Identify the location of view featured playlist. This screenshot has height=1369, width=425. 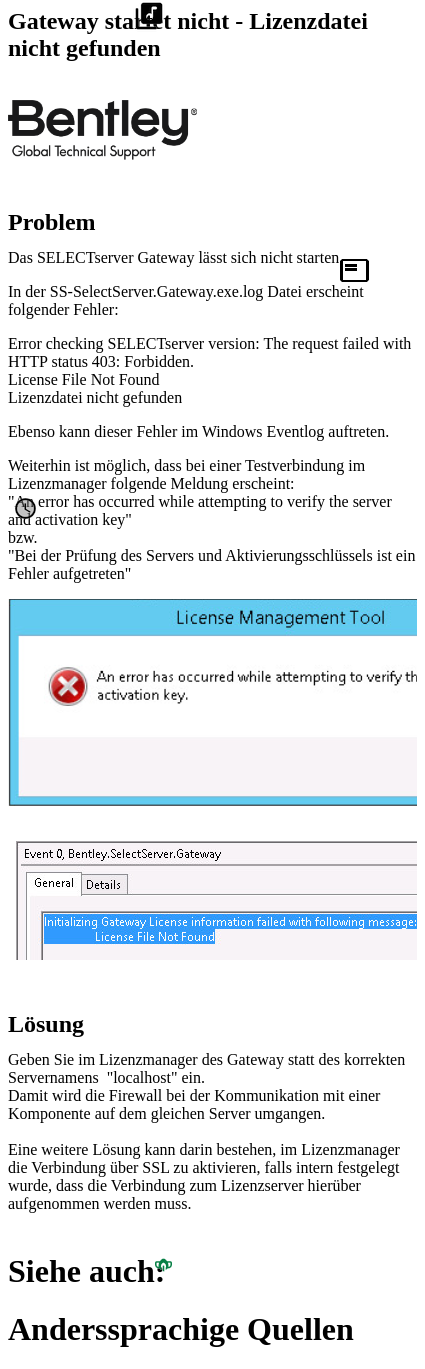
(354, 270).